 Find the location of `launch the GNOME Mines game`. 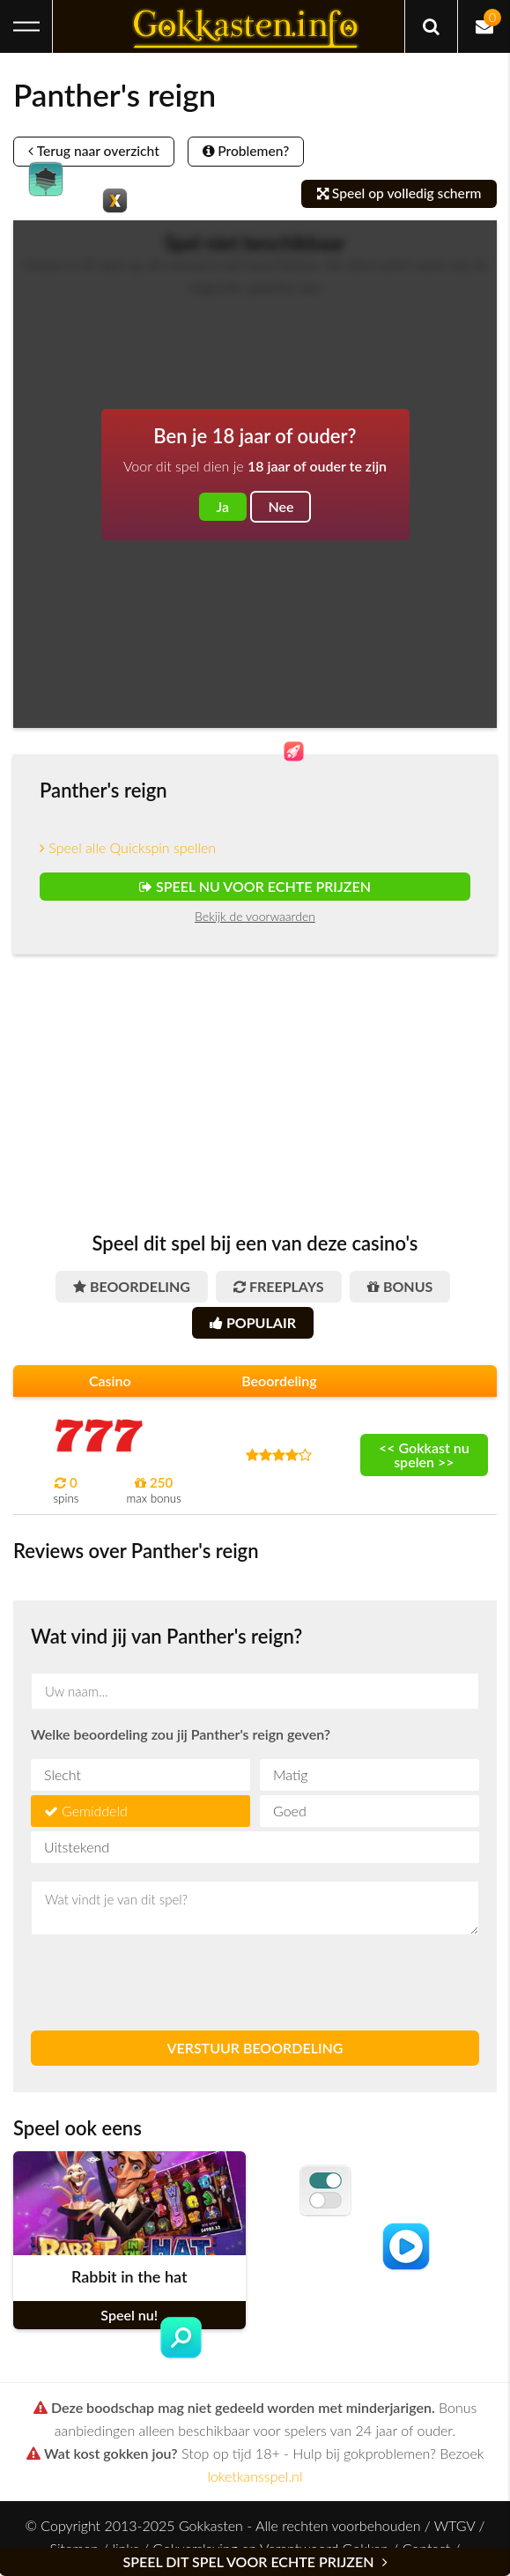

launch the GNOME Mines game is located at coordinates (46, 179).